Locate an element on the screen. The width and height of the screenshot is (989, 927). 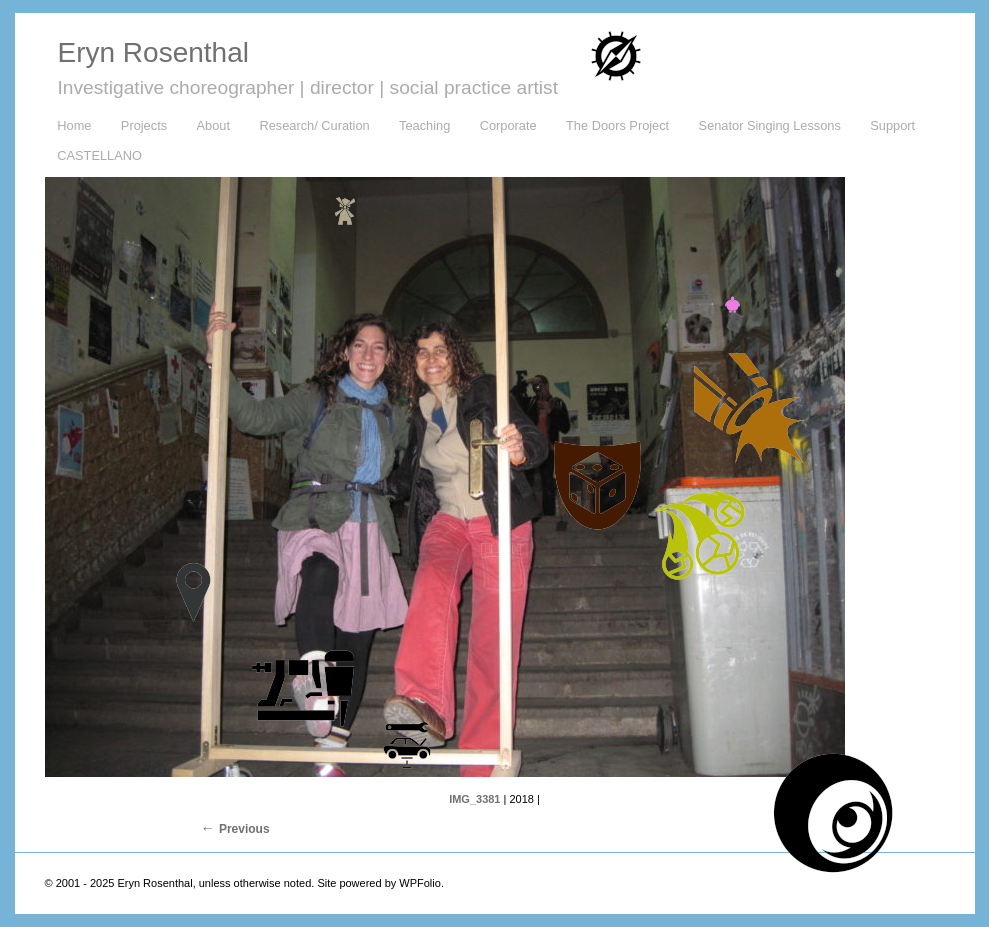
fire attack or spell ability in a game is located at coordinates (697, 533).